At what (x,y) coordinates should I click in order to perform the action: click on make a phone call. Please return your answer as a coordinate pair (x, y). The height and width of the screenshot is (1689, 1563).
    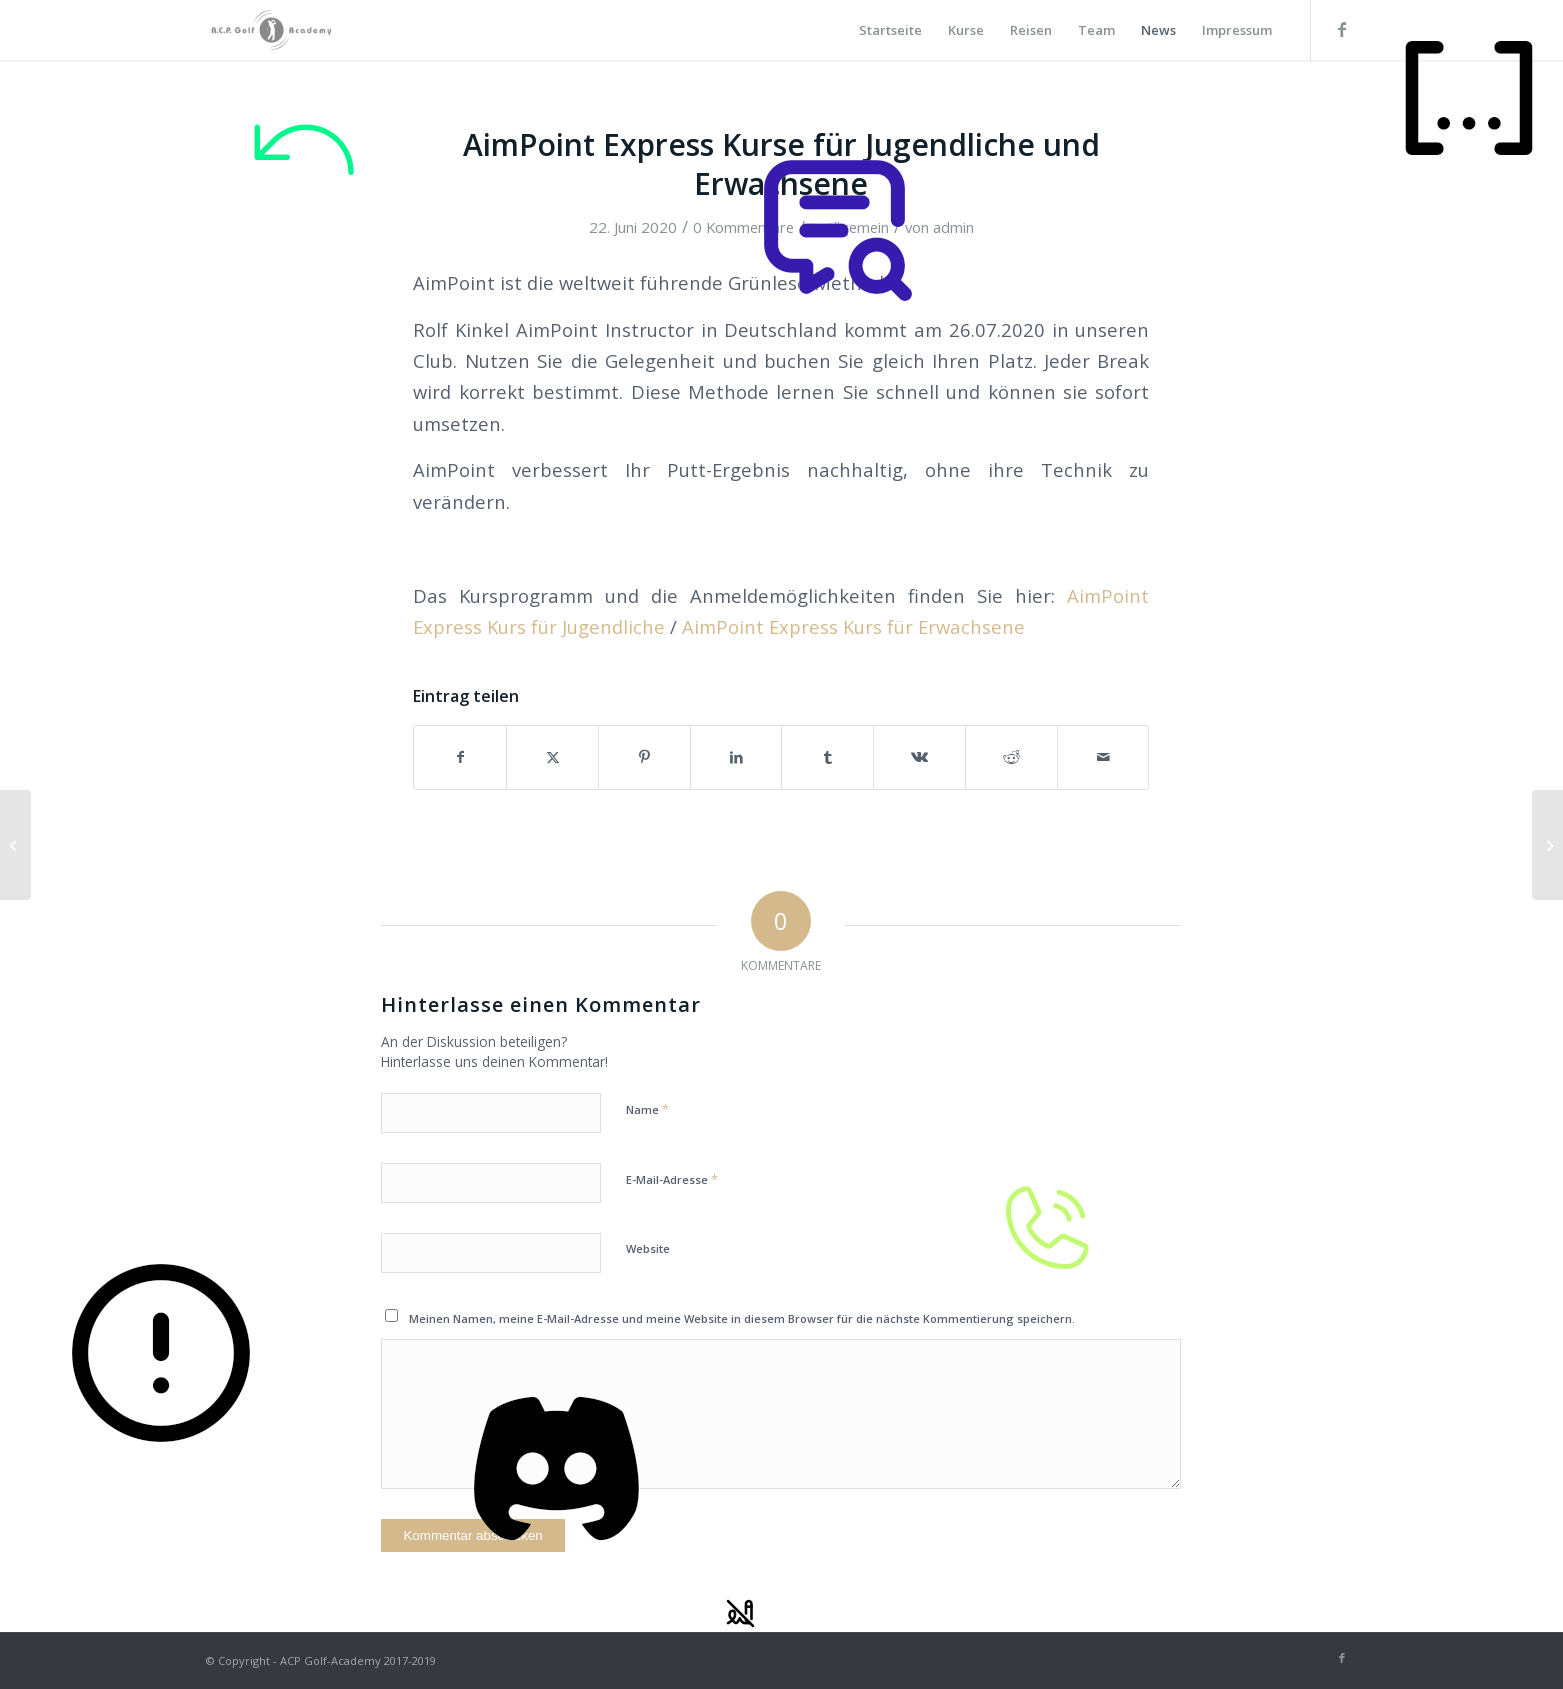
    Looking at the image, I should click on (1049, 1226).